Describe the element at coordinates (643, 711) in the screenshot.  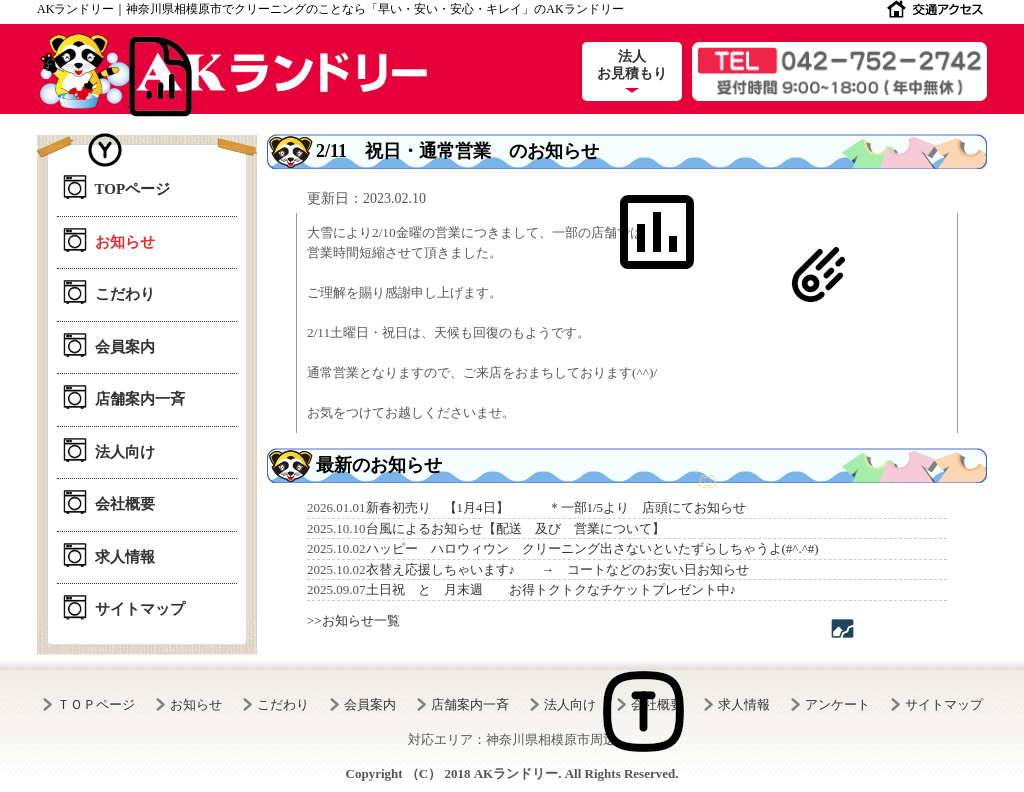
I see `text formatting or typography options` at that location.